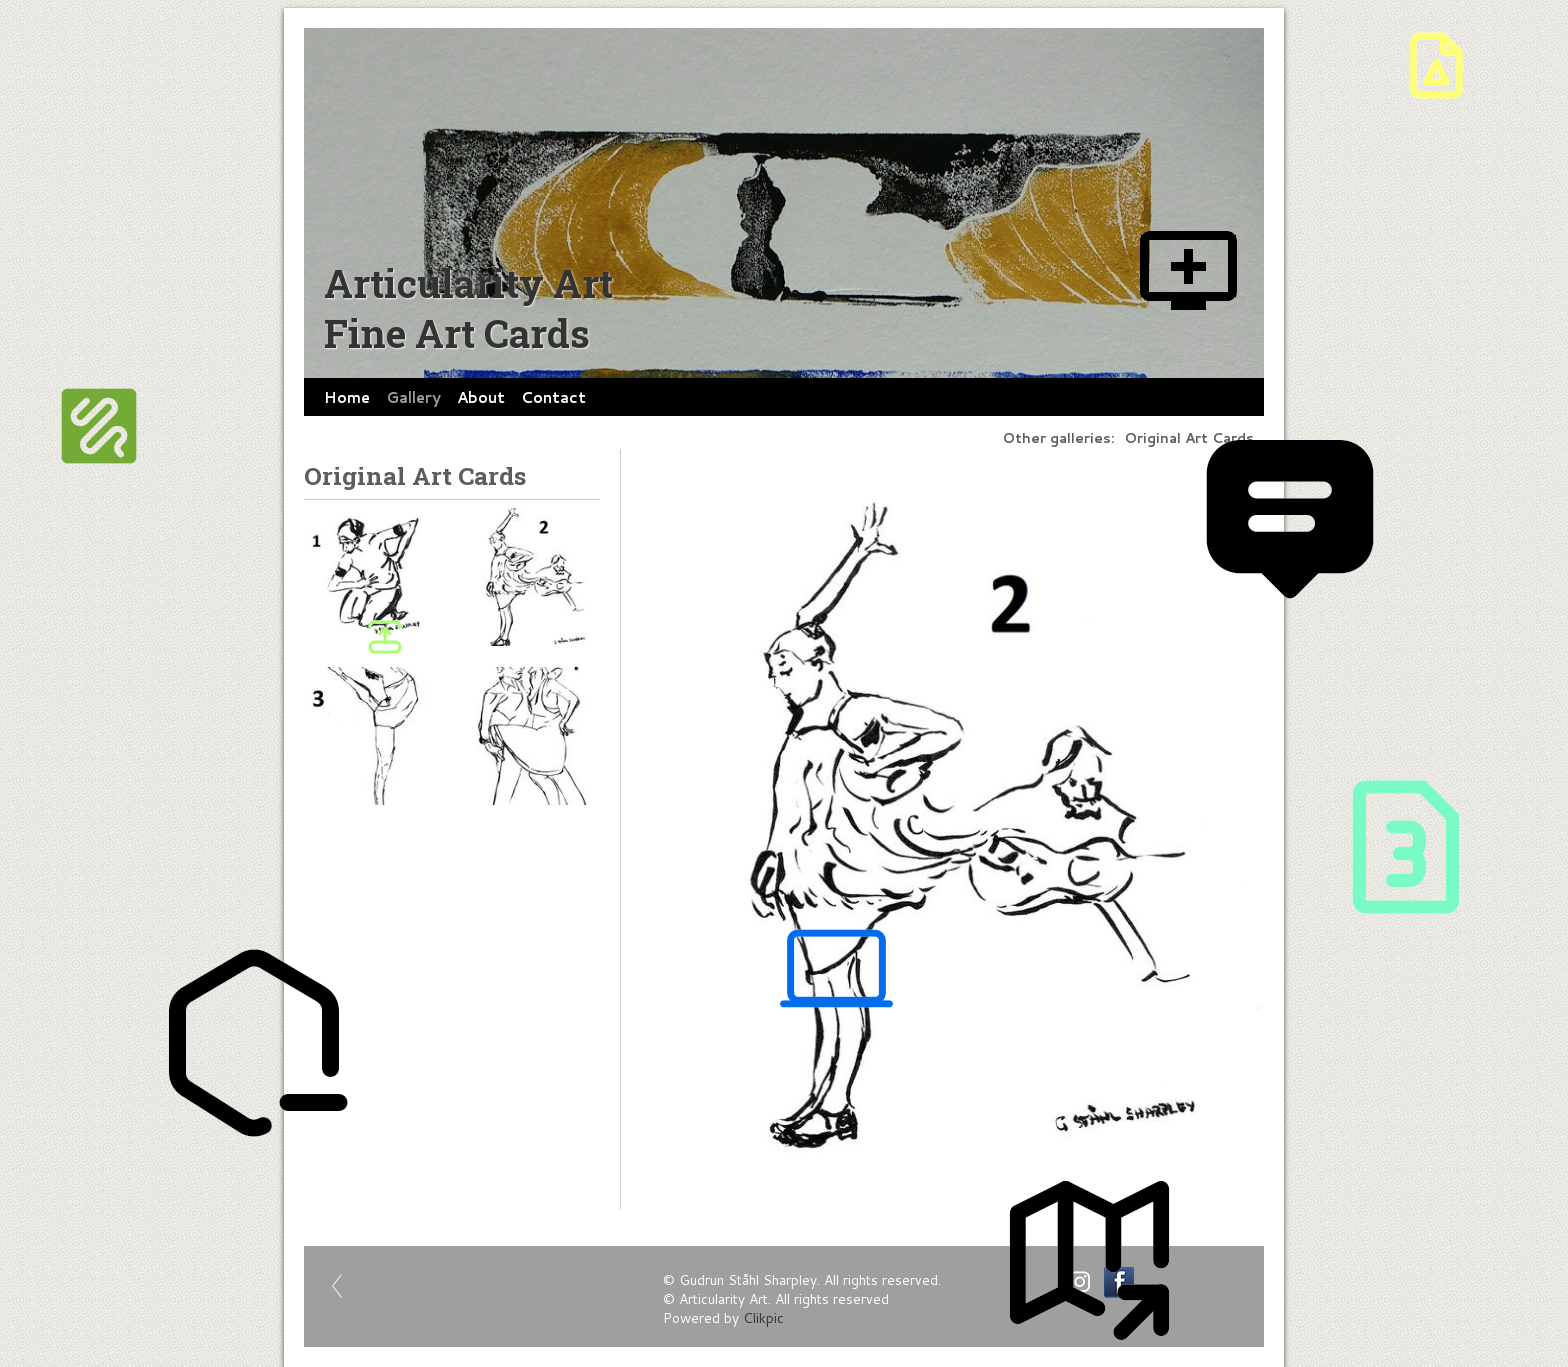  What do you see at coordinates (836, 968) in the screenshot?
I see `switch to desktop view` at bounding box center [836, 968].